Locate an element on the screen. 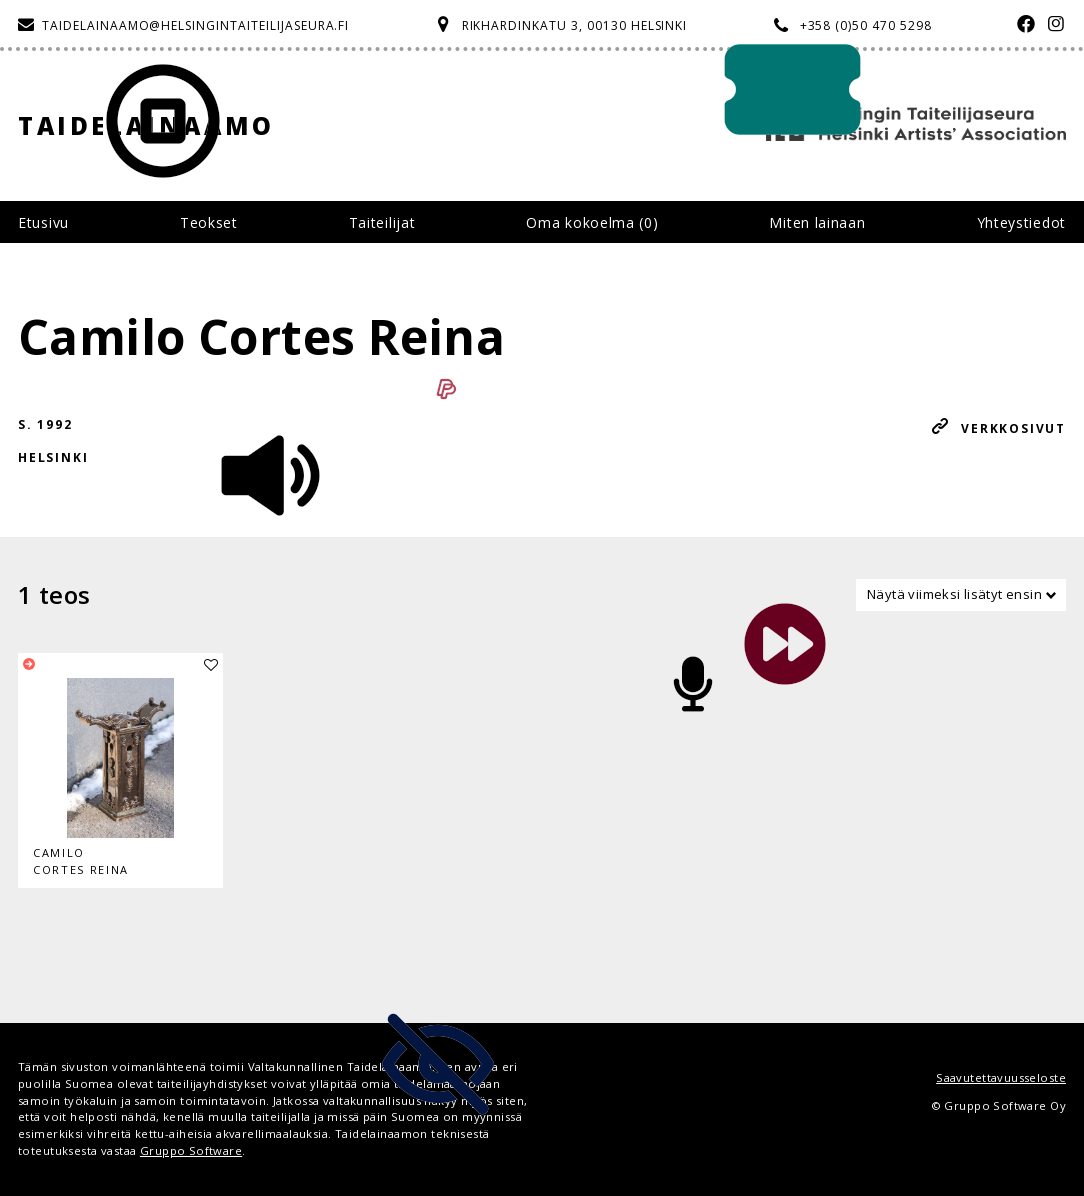 The width and height of the screenshot is (1084, 1196). view your tickets or passes is located at coordinates (792, 89).